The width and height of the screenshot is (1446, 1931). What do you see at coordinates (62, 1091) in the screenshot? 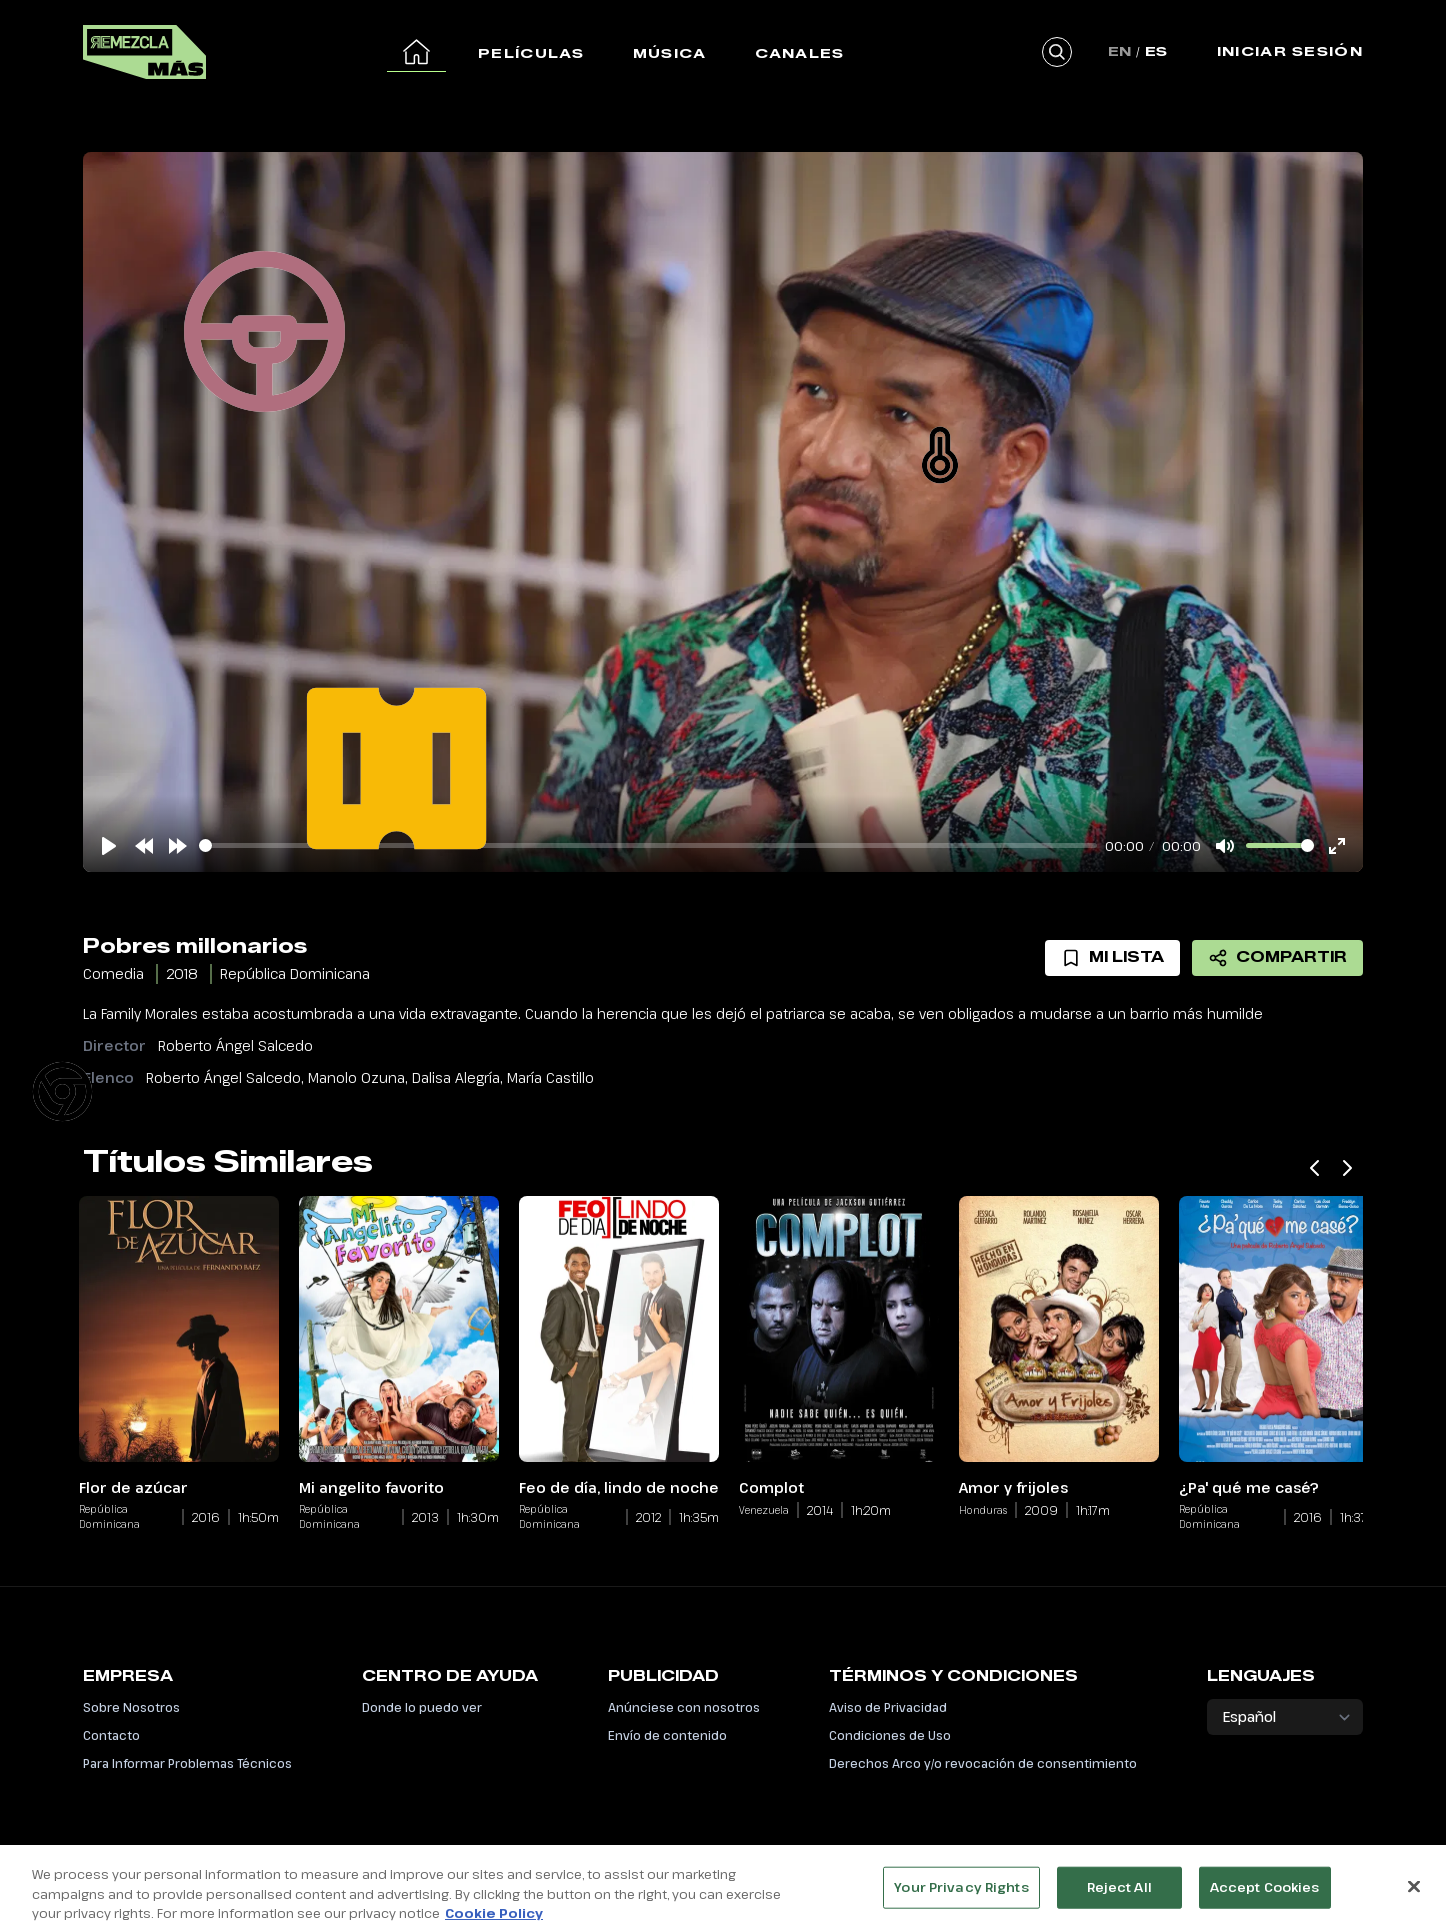
I see `open Google Chrome browser` at bounding box center [62, 1091].